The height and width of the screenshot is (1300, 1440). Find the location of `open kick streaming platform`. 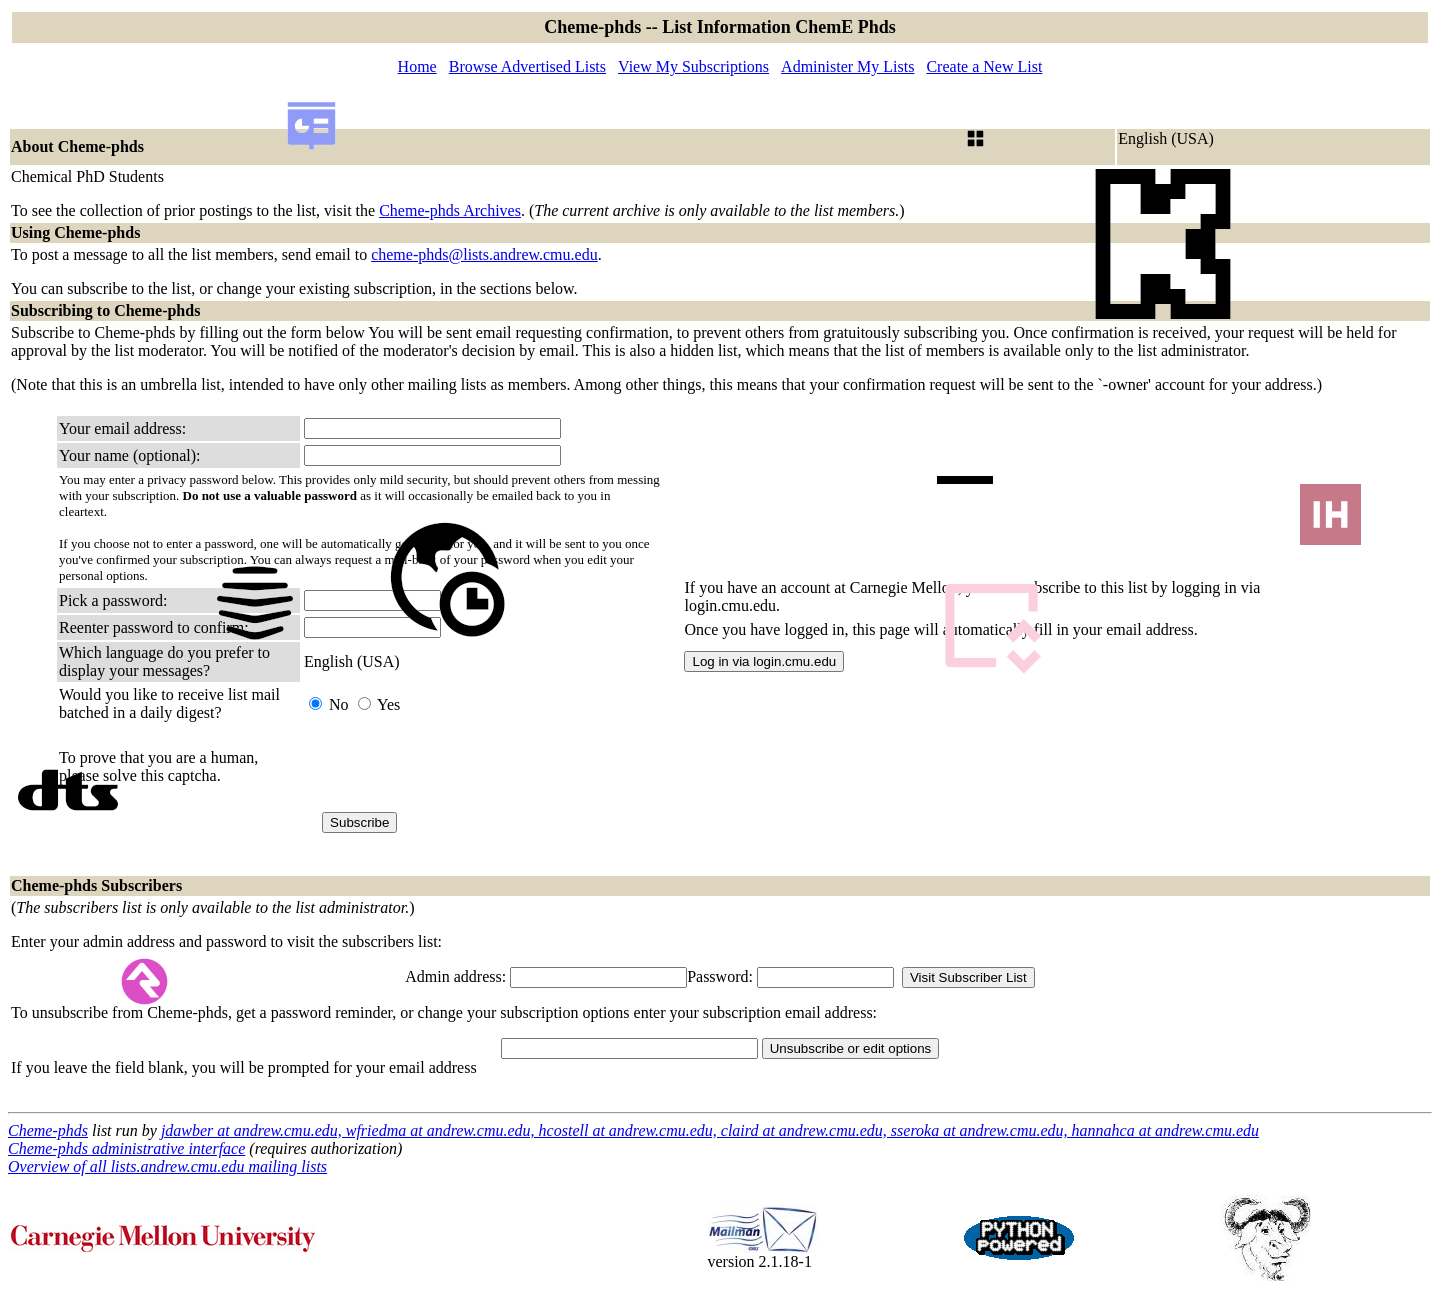

open kick streaming platform is located at coordinates (1163, 244).